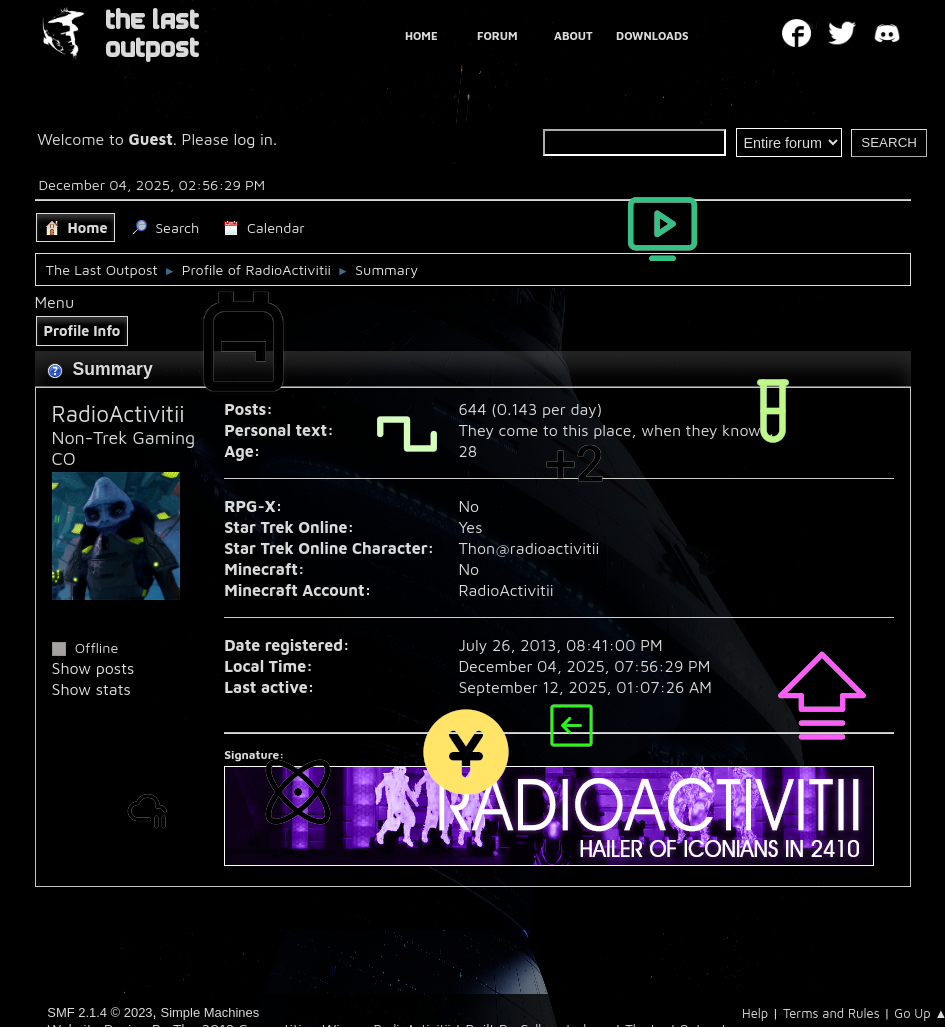  Describe the element at coordinates (574, 464) in the screenshot. I see `increase exposure by 2 stops in photo editing` at that location.